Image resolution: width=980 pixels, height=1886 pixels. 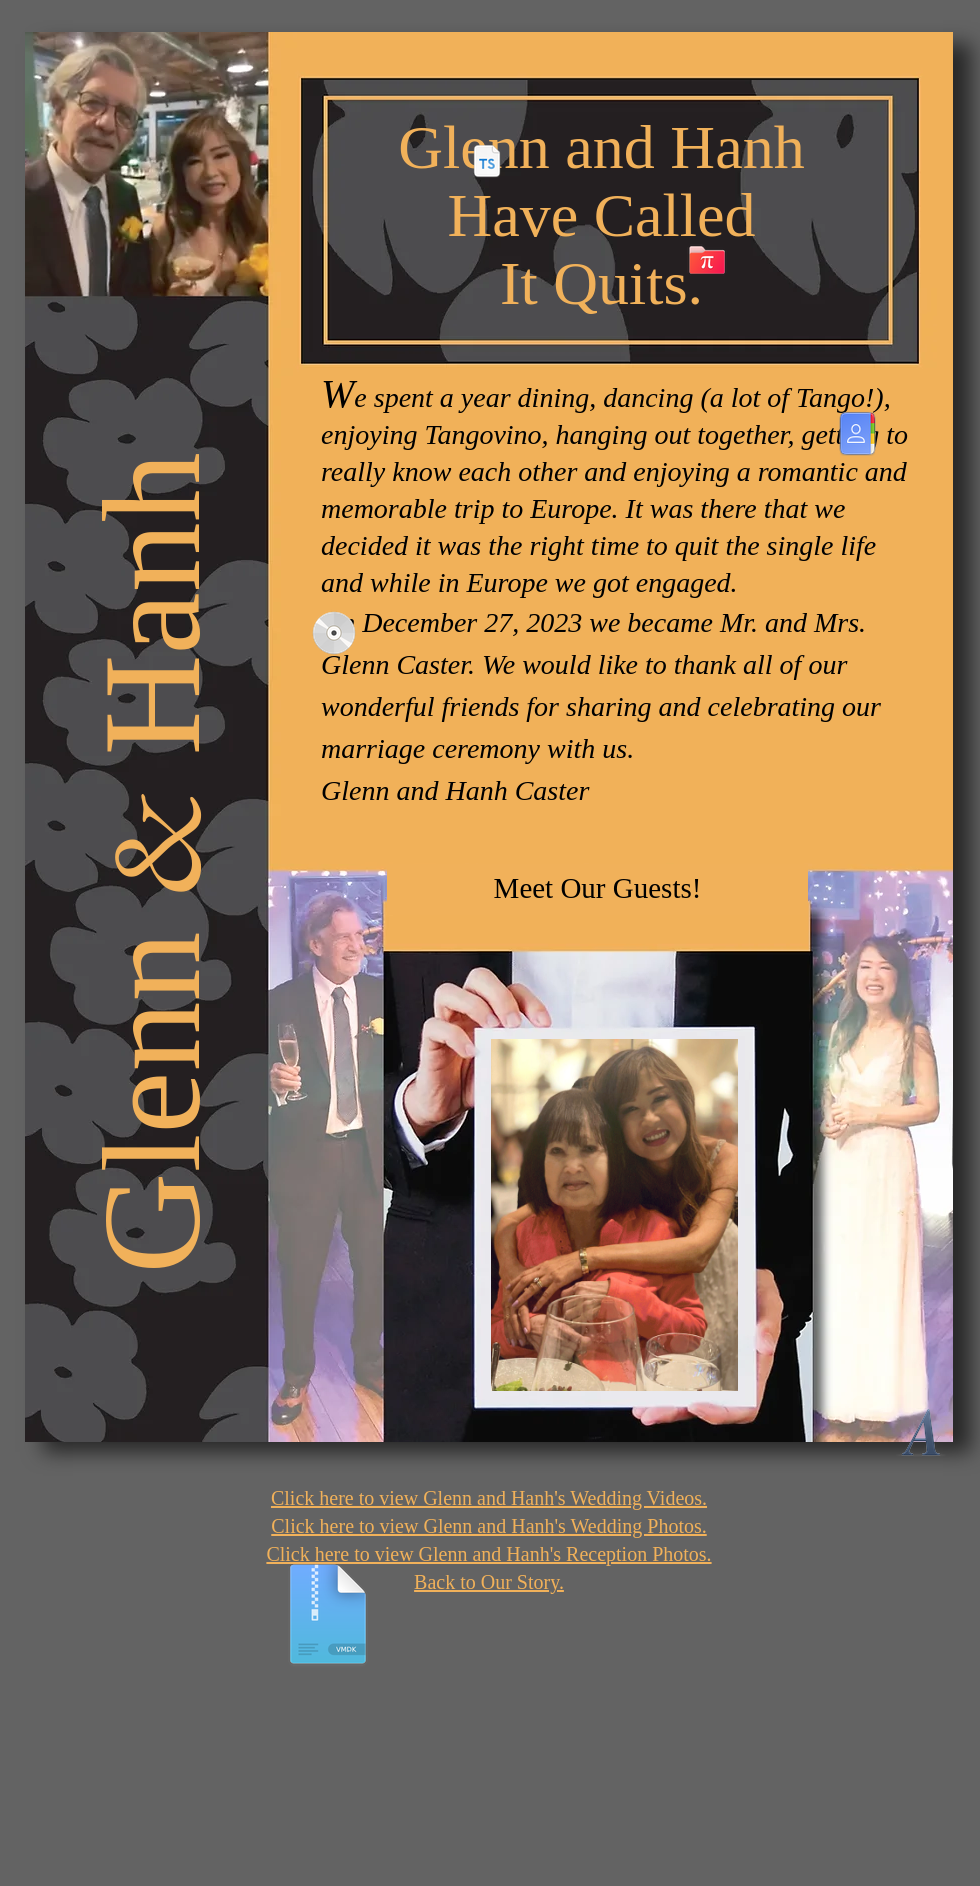 What do you see at coordinates (857, 433) in the screenshot?
I see `open the contacts app` at bounding box center [857, 433].